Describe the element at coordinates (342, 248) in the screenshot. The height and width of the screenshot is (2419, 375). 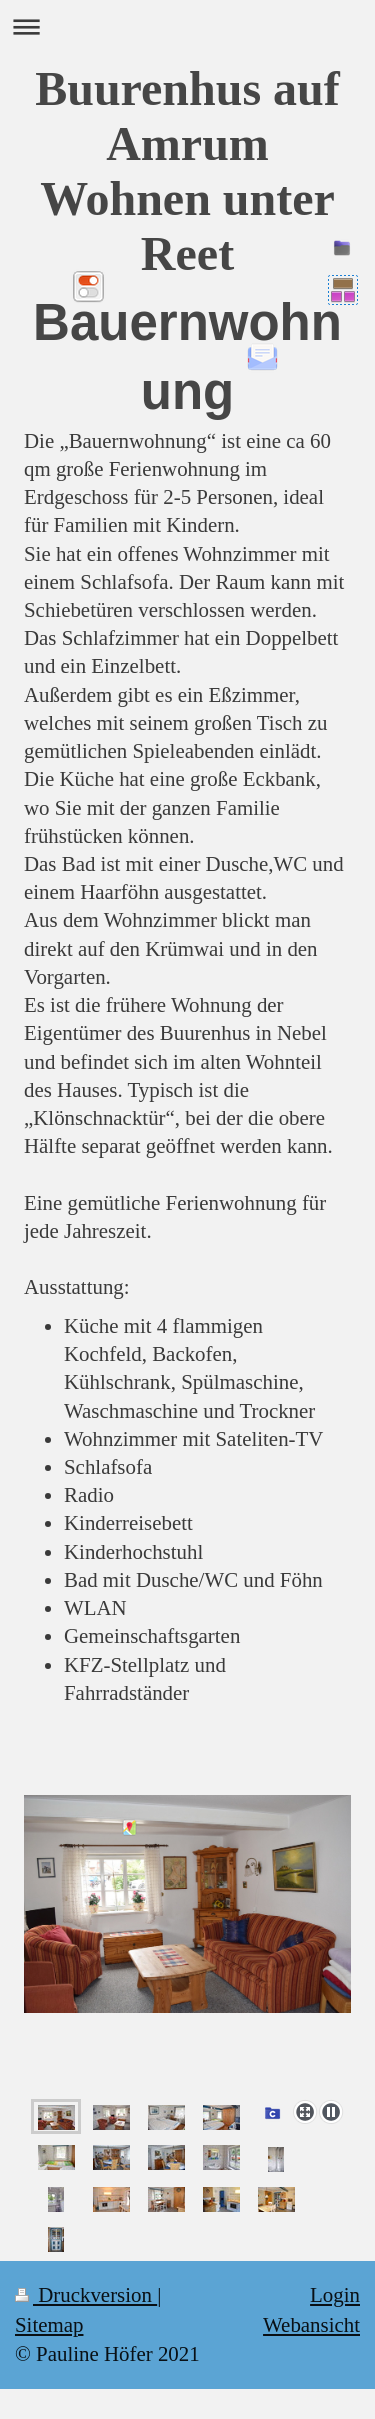
I see `drop files here to move them into this folder` at that location.